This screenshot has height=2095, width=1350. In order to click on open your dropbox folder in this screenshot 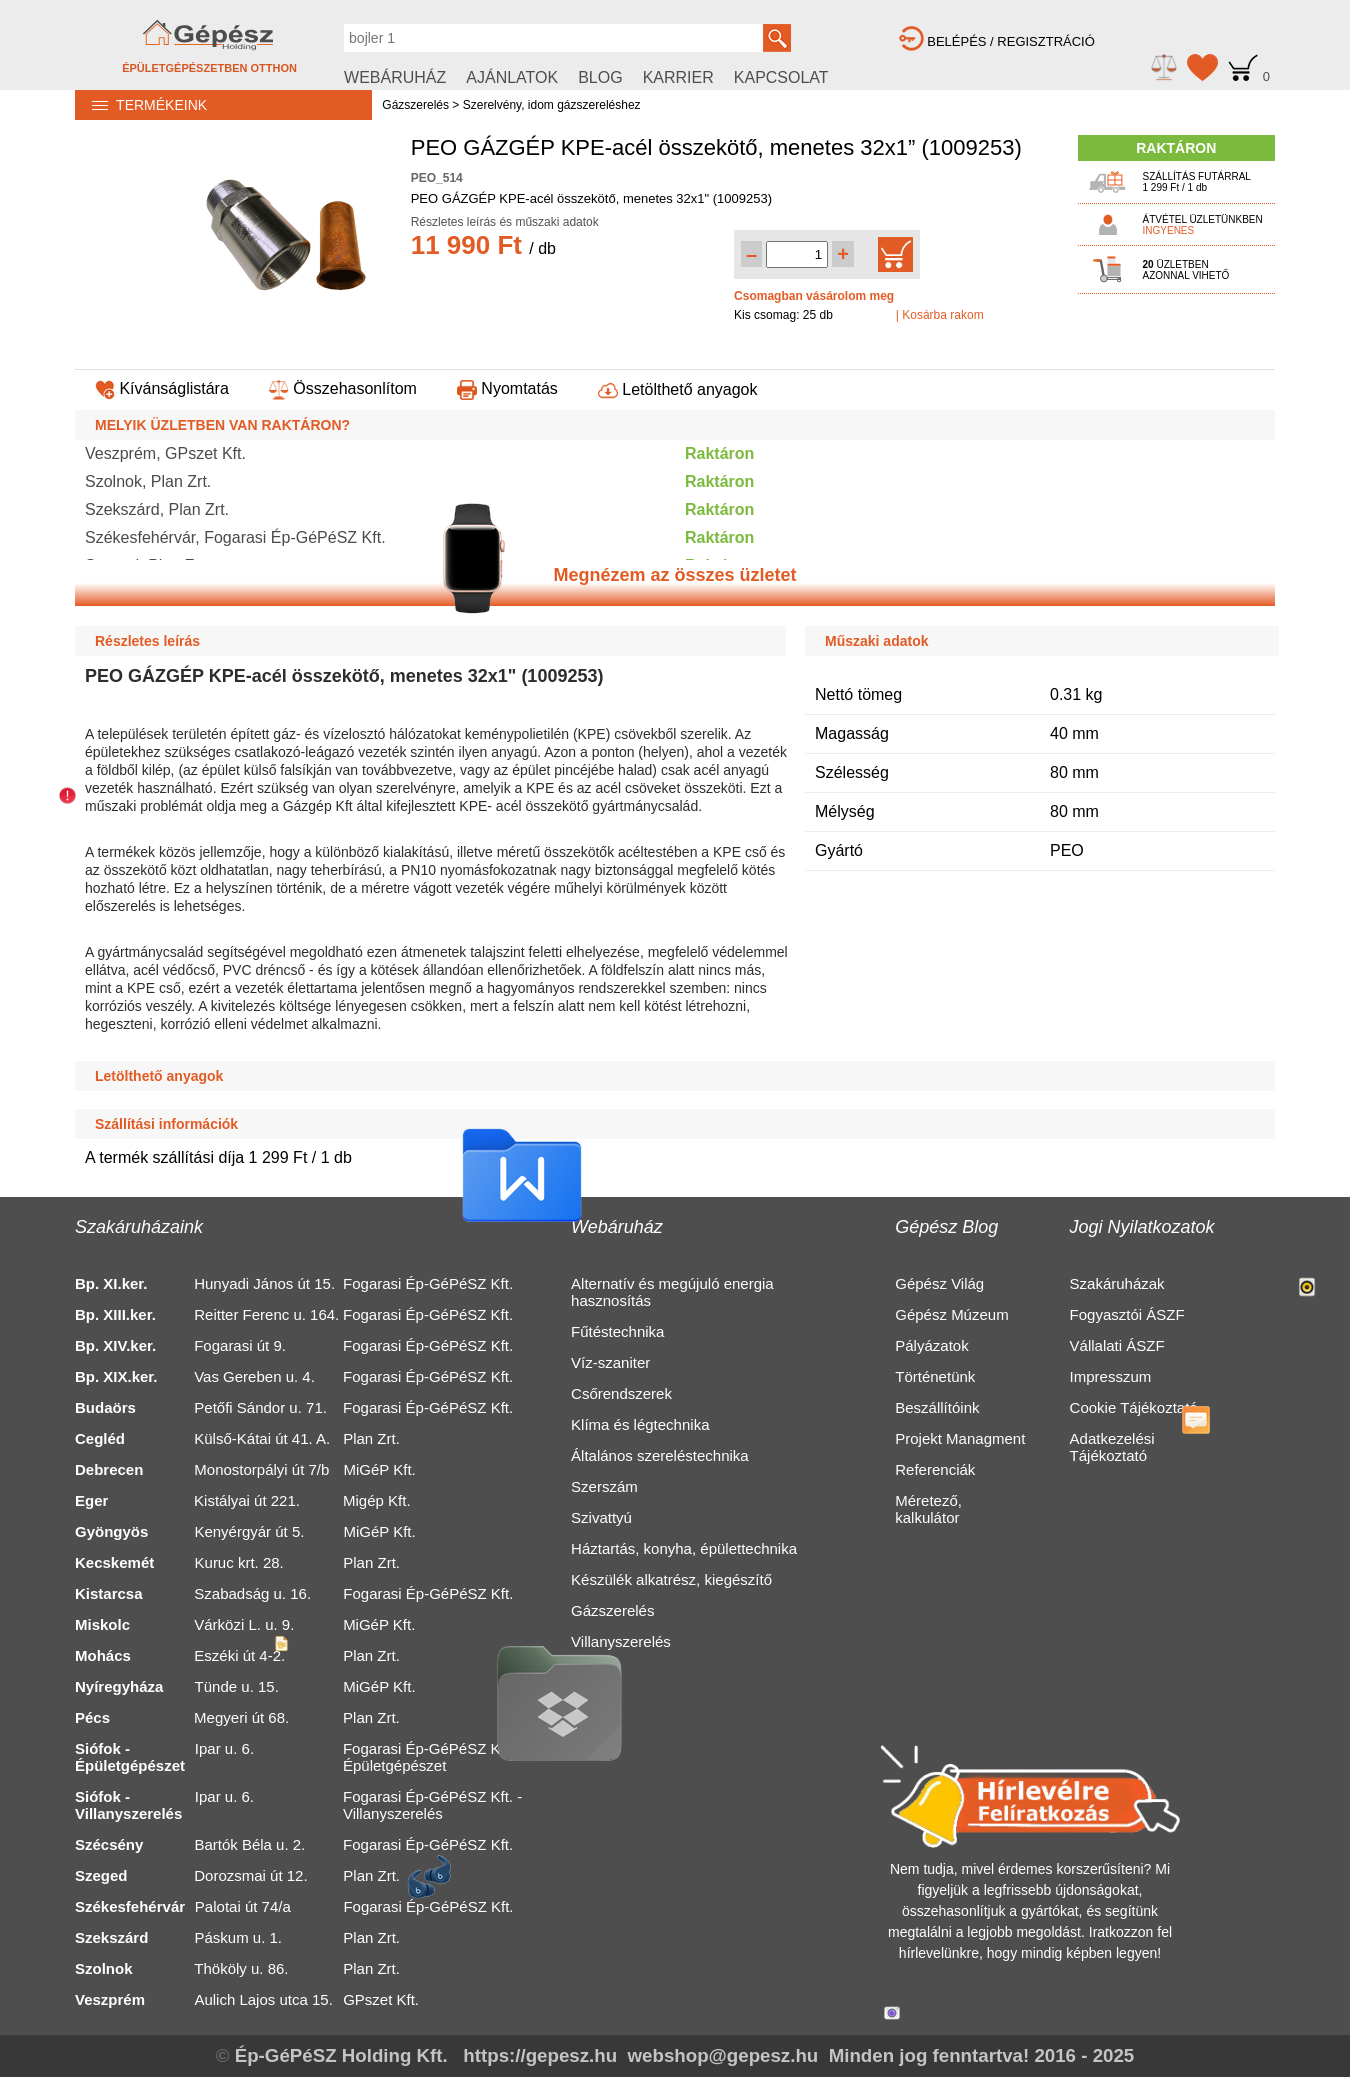, I will do `click(559, 1703)`.